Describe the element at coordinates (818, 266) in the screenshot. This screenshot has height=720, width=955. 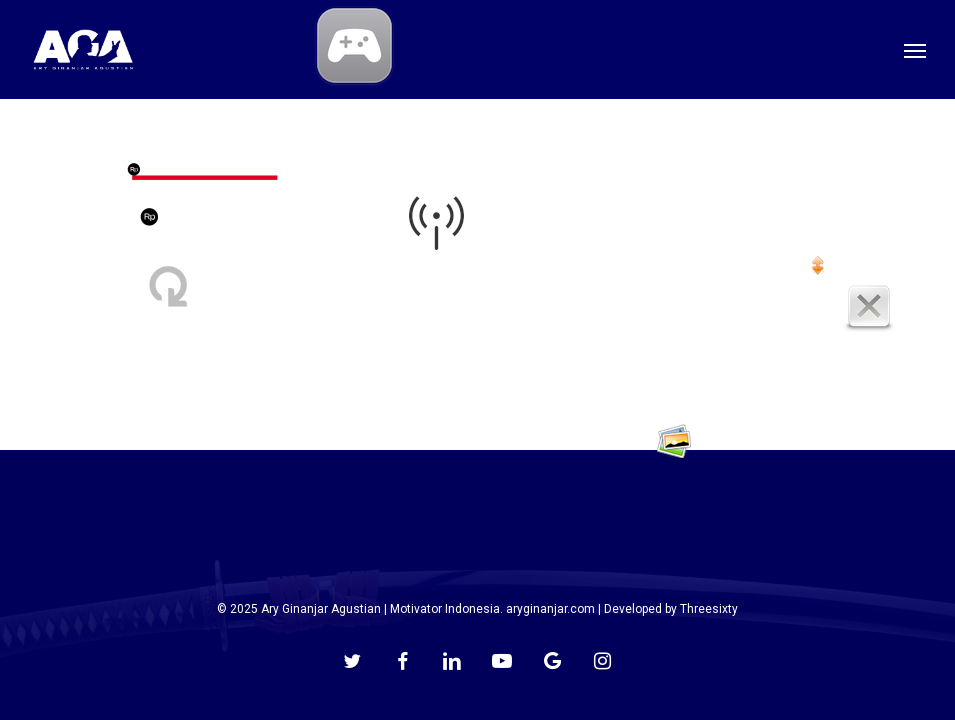
I see `flip object vertically` at that location.